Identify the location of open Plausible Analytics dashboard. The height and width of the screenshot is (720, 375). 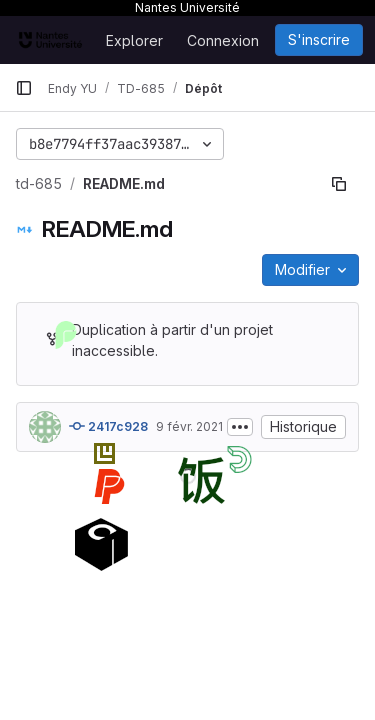
(66, 335).